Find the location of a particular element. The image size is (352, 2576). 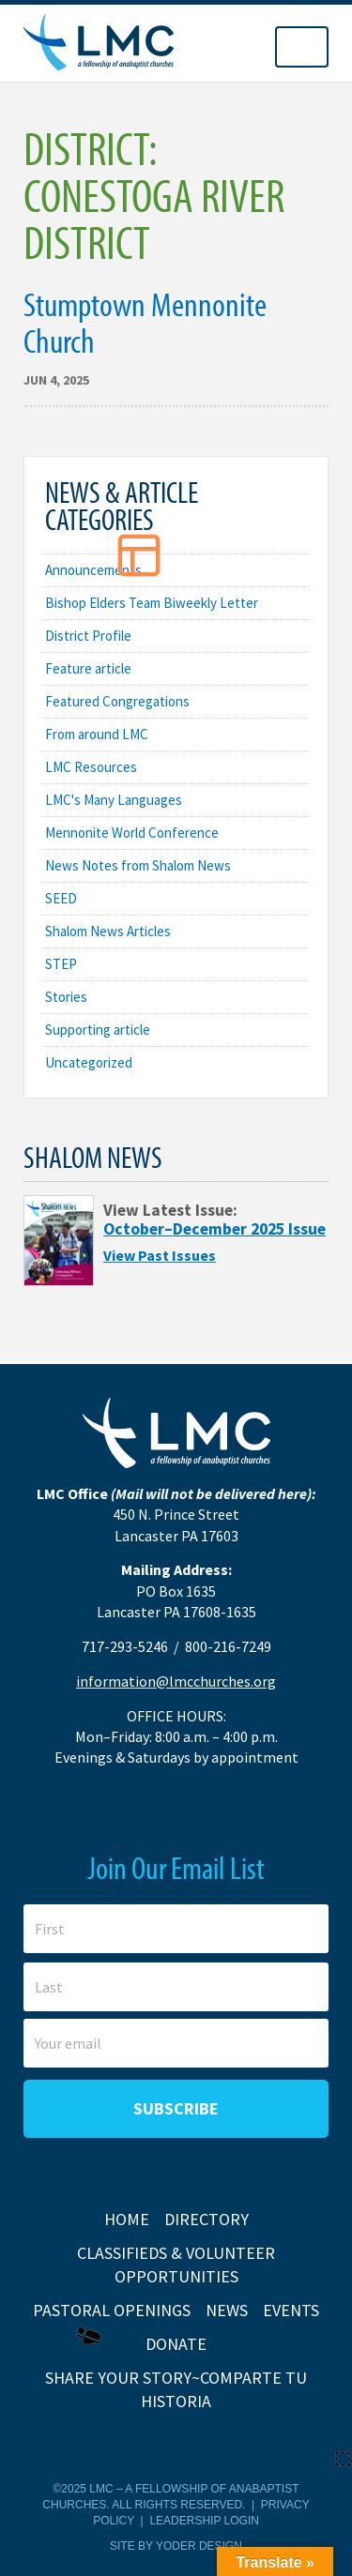

indicates a lie-flat or angled seat option on a flight is located at coordinates (88, 2336).